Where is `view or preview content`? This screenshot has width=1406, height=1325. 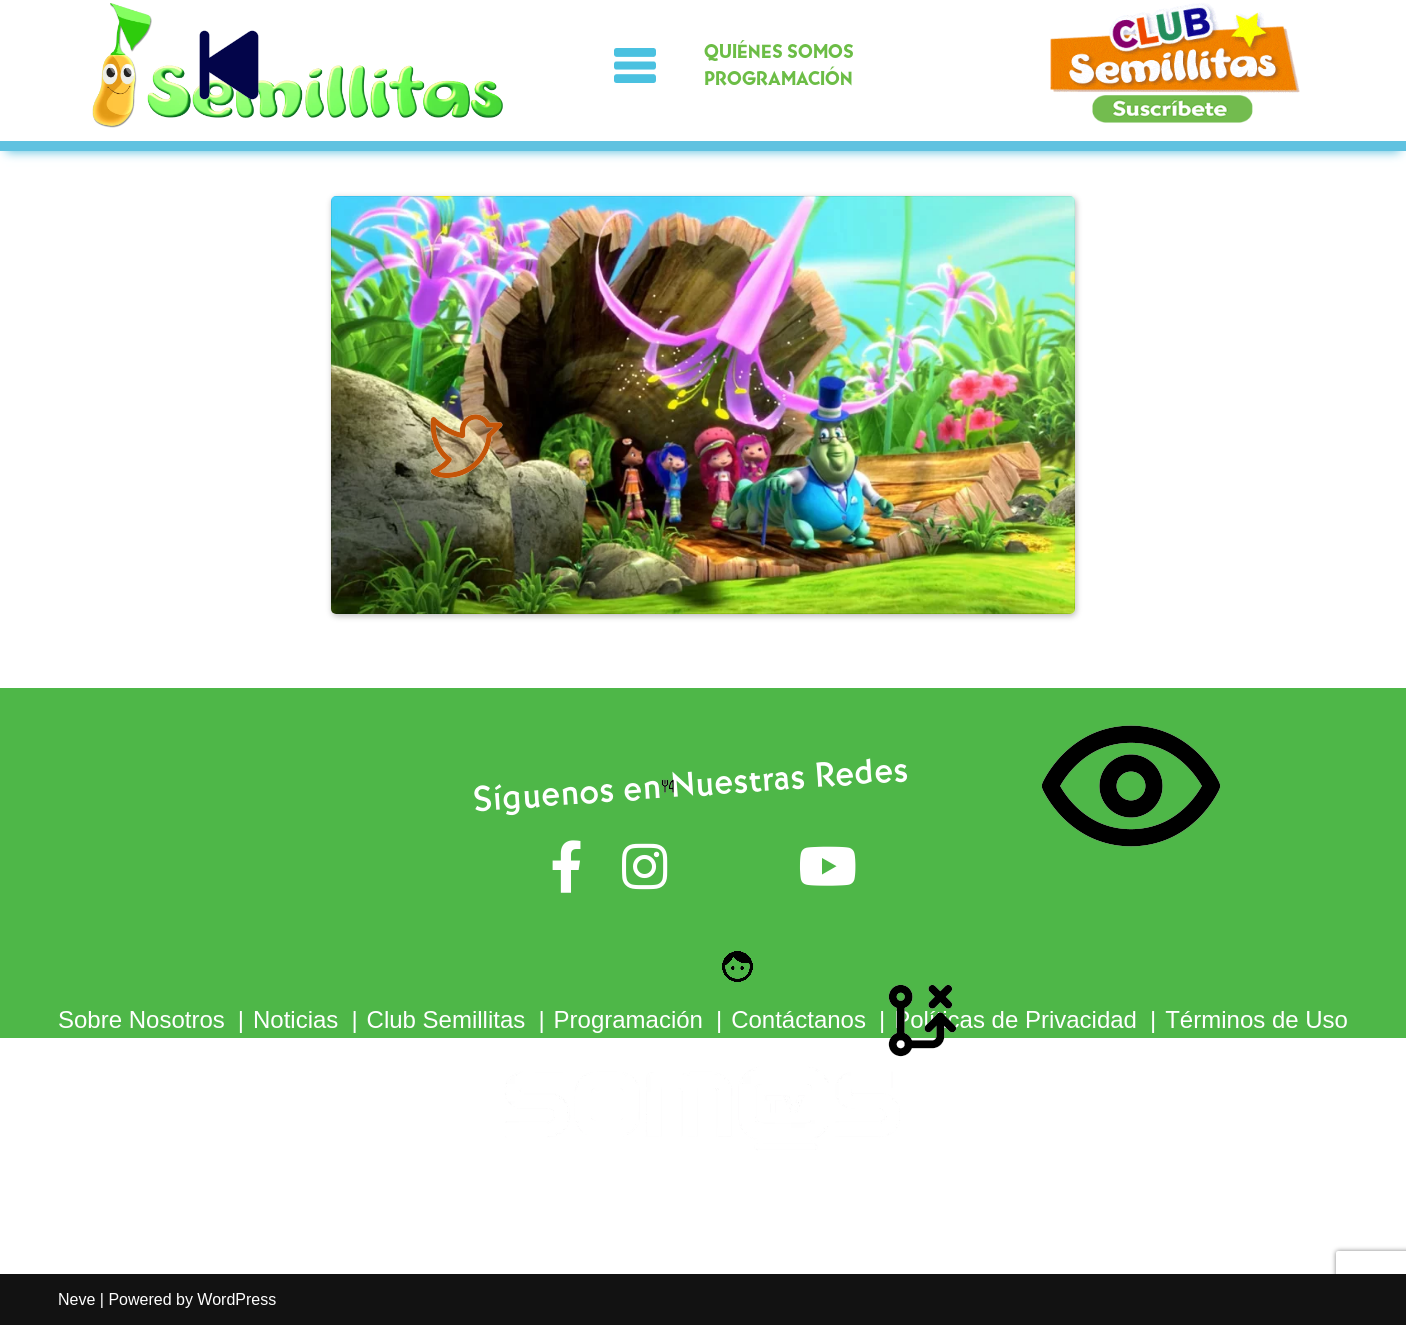 view or preview content is located at coordinates (1131, 786).